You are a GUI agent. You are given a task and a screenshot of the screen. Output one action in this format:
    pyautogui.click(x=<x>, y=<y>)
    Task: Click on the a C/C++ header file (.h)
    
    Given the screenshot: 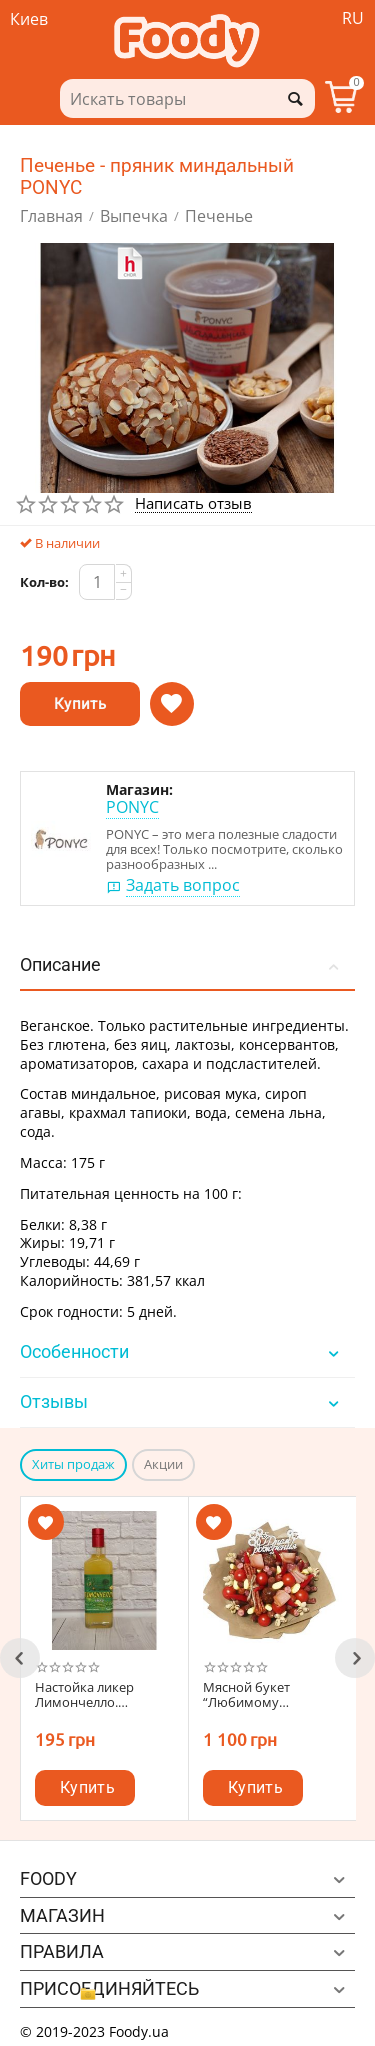 What is the action you would take?
    pyautogui.click(x=130, y=264)
    